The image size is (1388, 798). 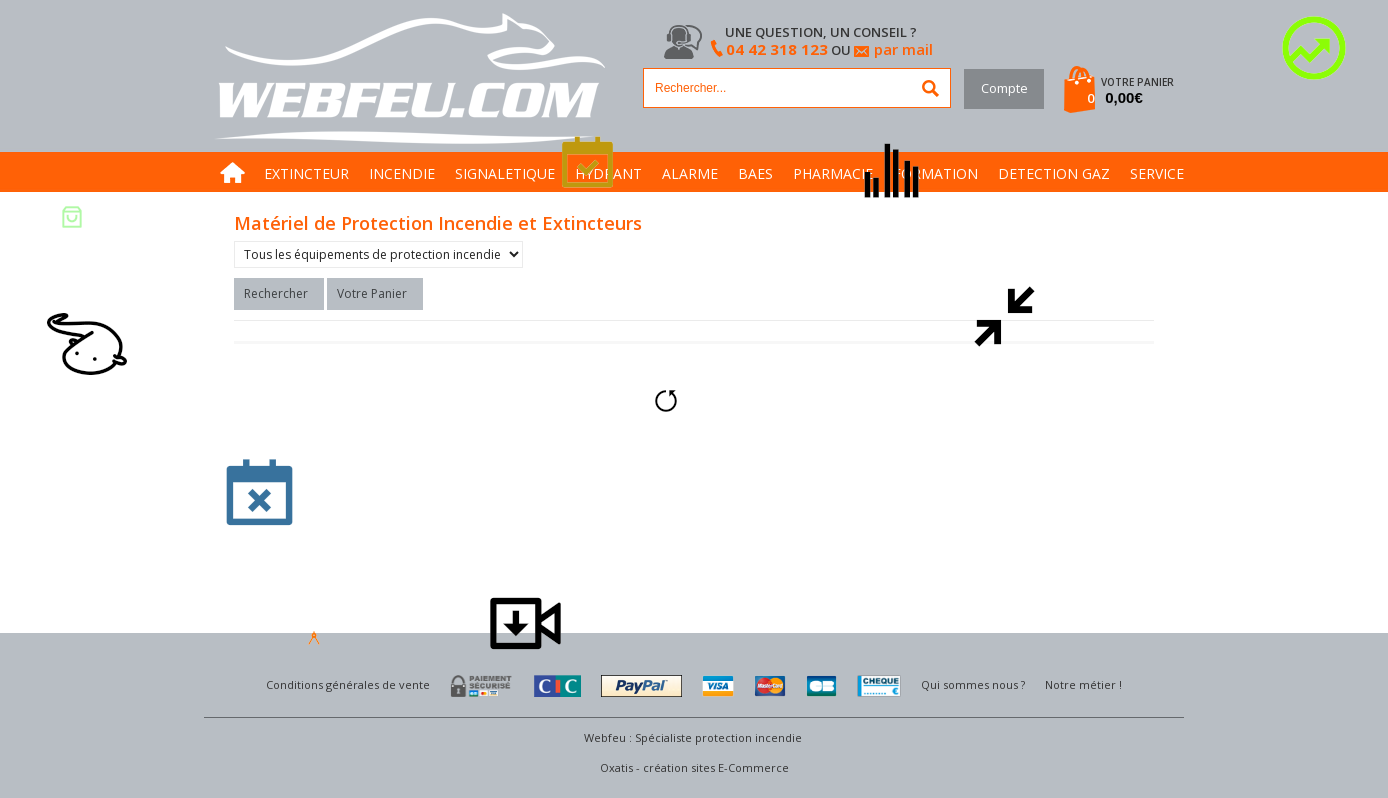 What do you see at coordinates (87, 344) in the screenshot?
I see `support creators on afdian` at bounding box center [87, 344].